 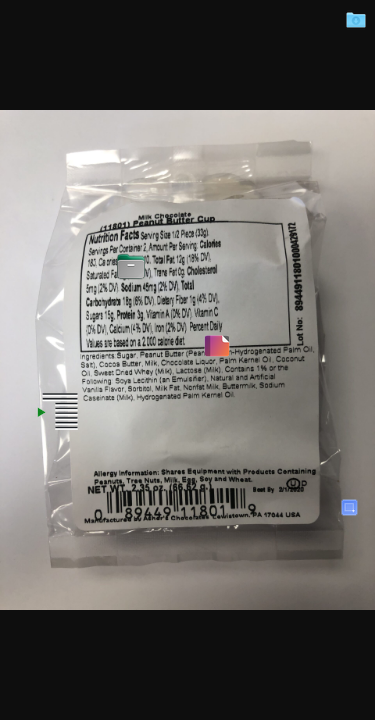 I want to click on take a screenshot, so click(x=349, y=507).